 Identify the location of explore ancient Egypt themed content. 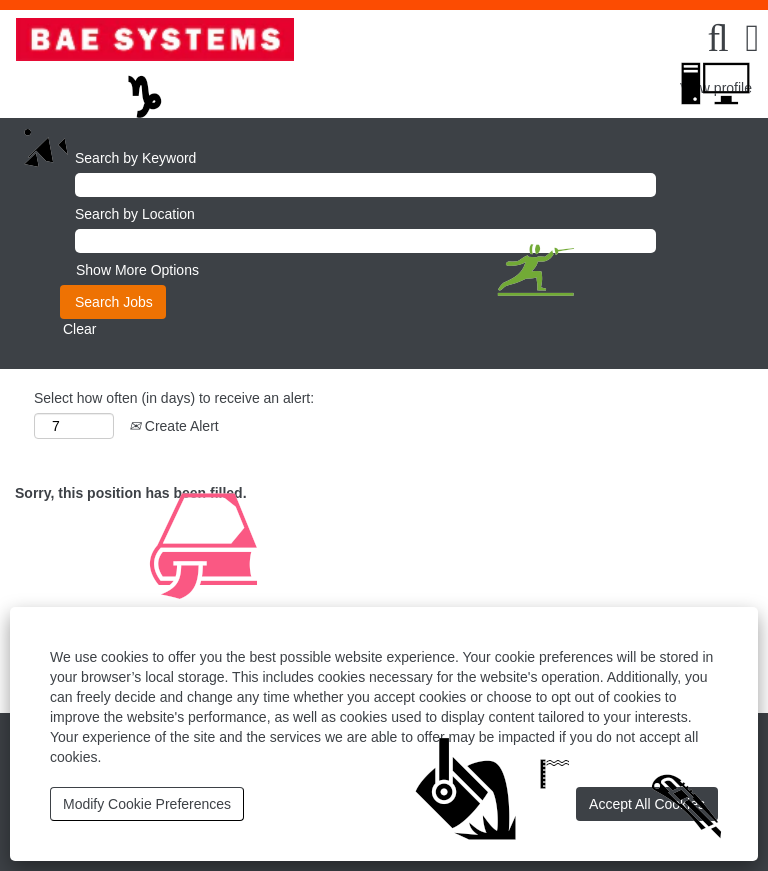
(46, 150).